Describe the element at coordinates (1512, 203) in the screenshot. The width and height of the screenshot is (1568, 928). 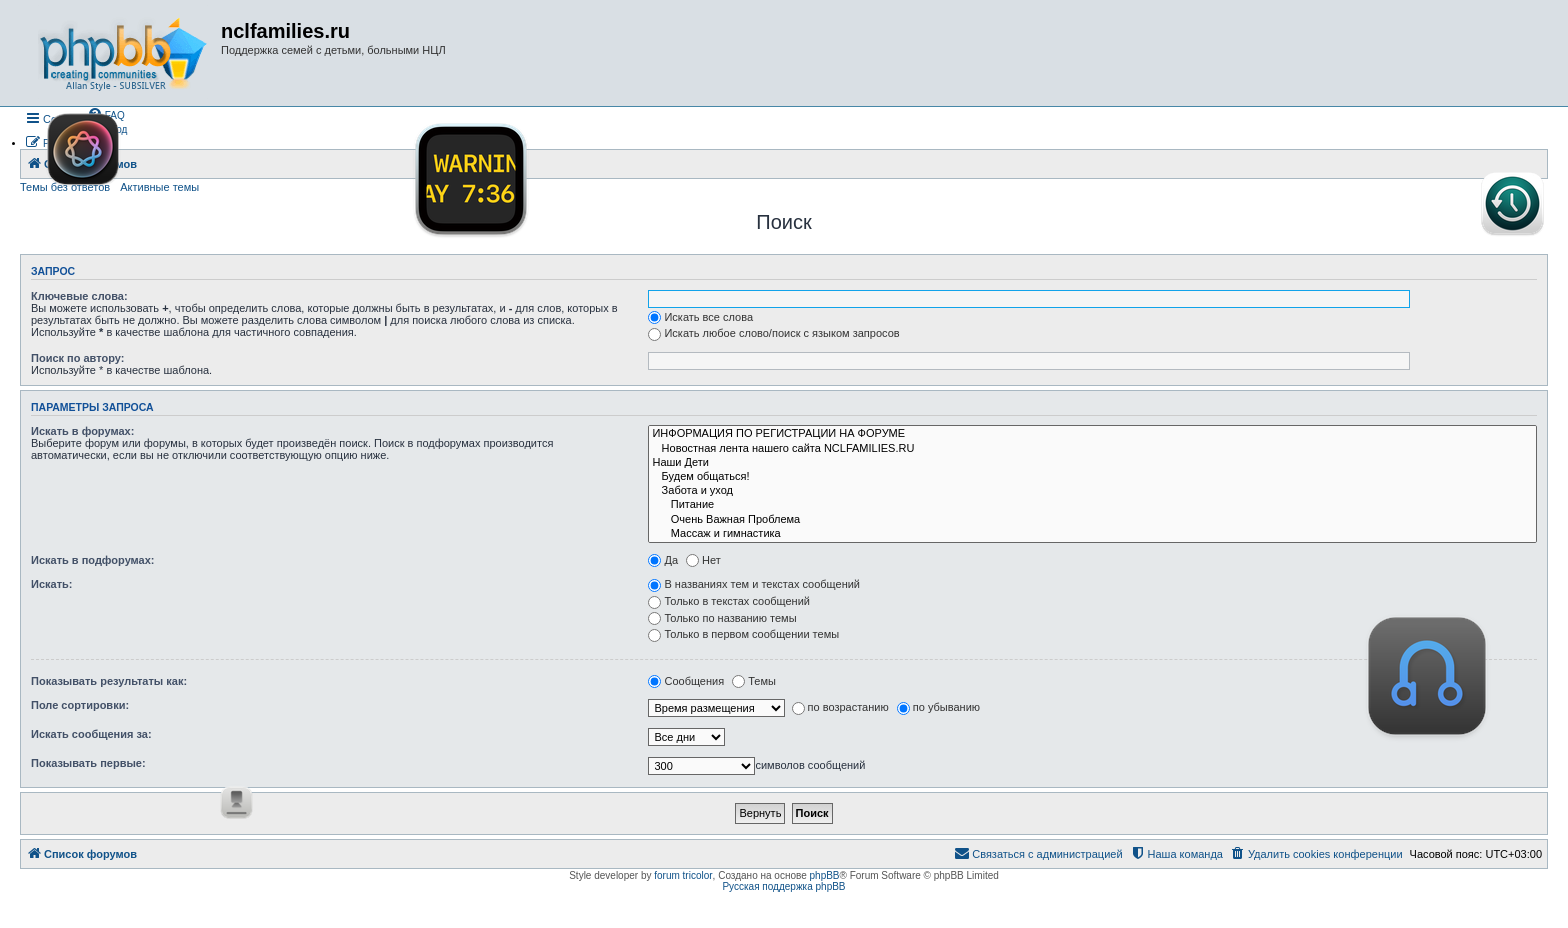
I see `open Time Machine backup utility` at that location.